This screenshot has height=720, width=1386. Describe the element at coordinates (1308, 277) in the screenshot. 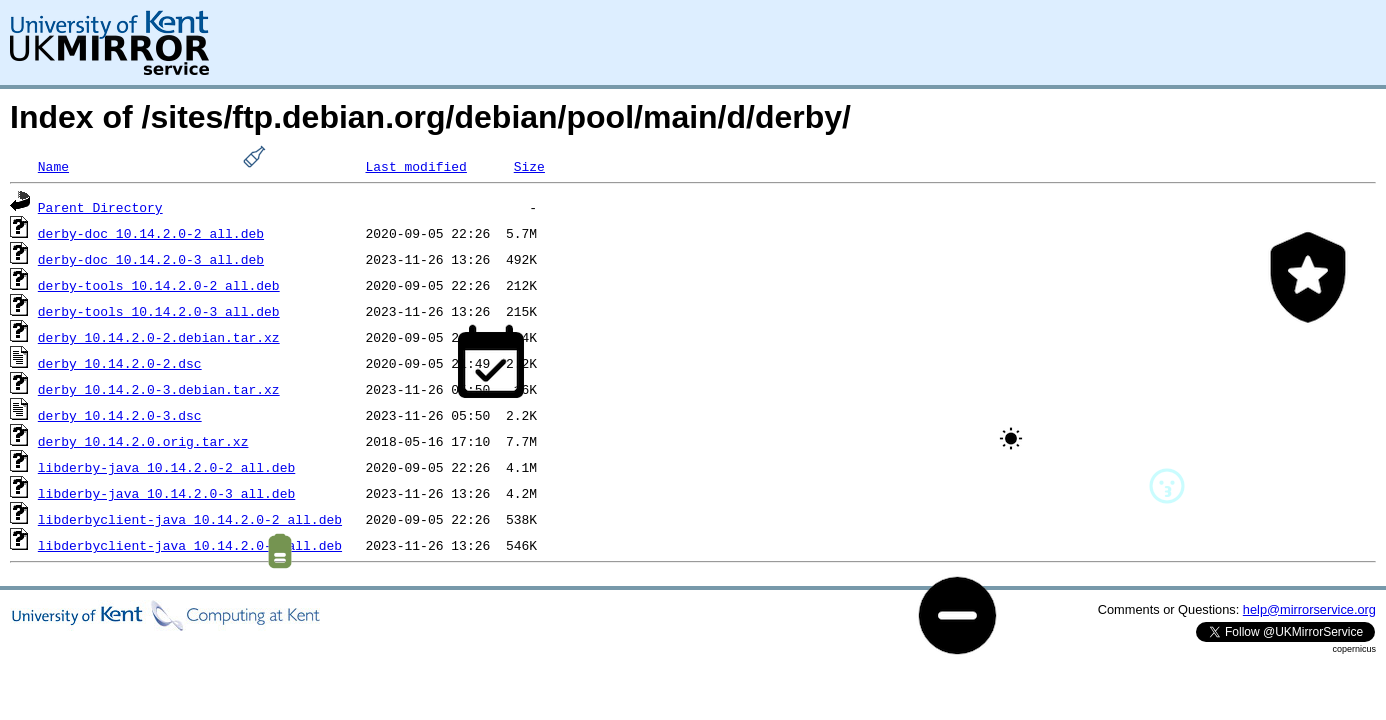

I see `access local police or emergency services` at that location.